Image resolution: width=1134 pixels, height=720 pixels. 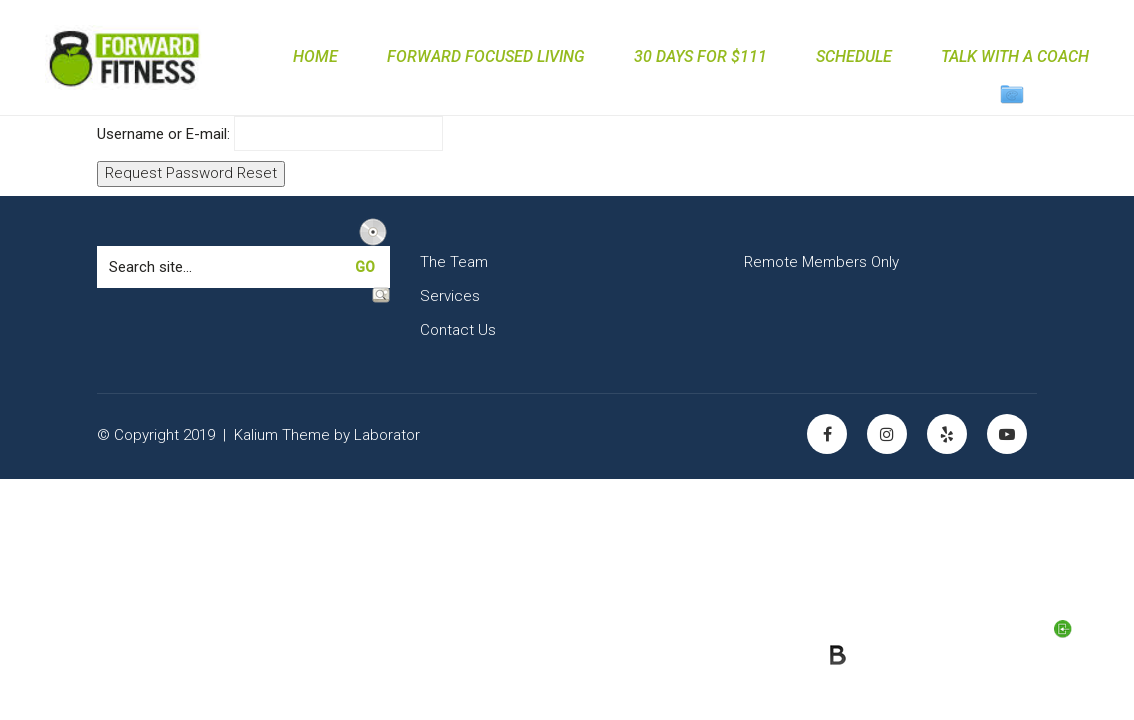 What do you see at coordinates (838, 655) in the screenshot?
I see `apply bold formatting to selected text` at bounding box center [838, 655].